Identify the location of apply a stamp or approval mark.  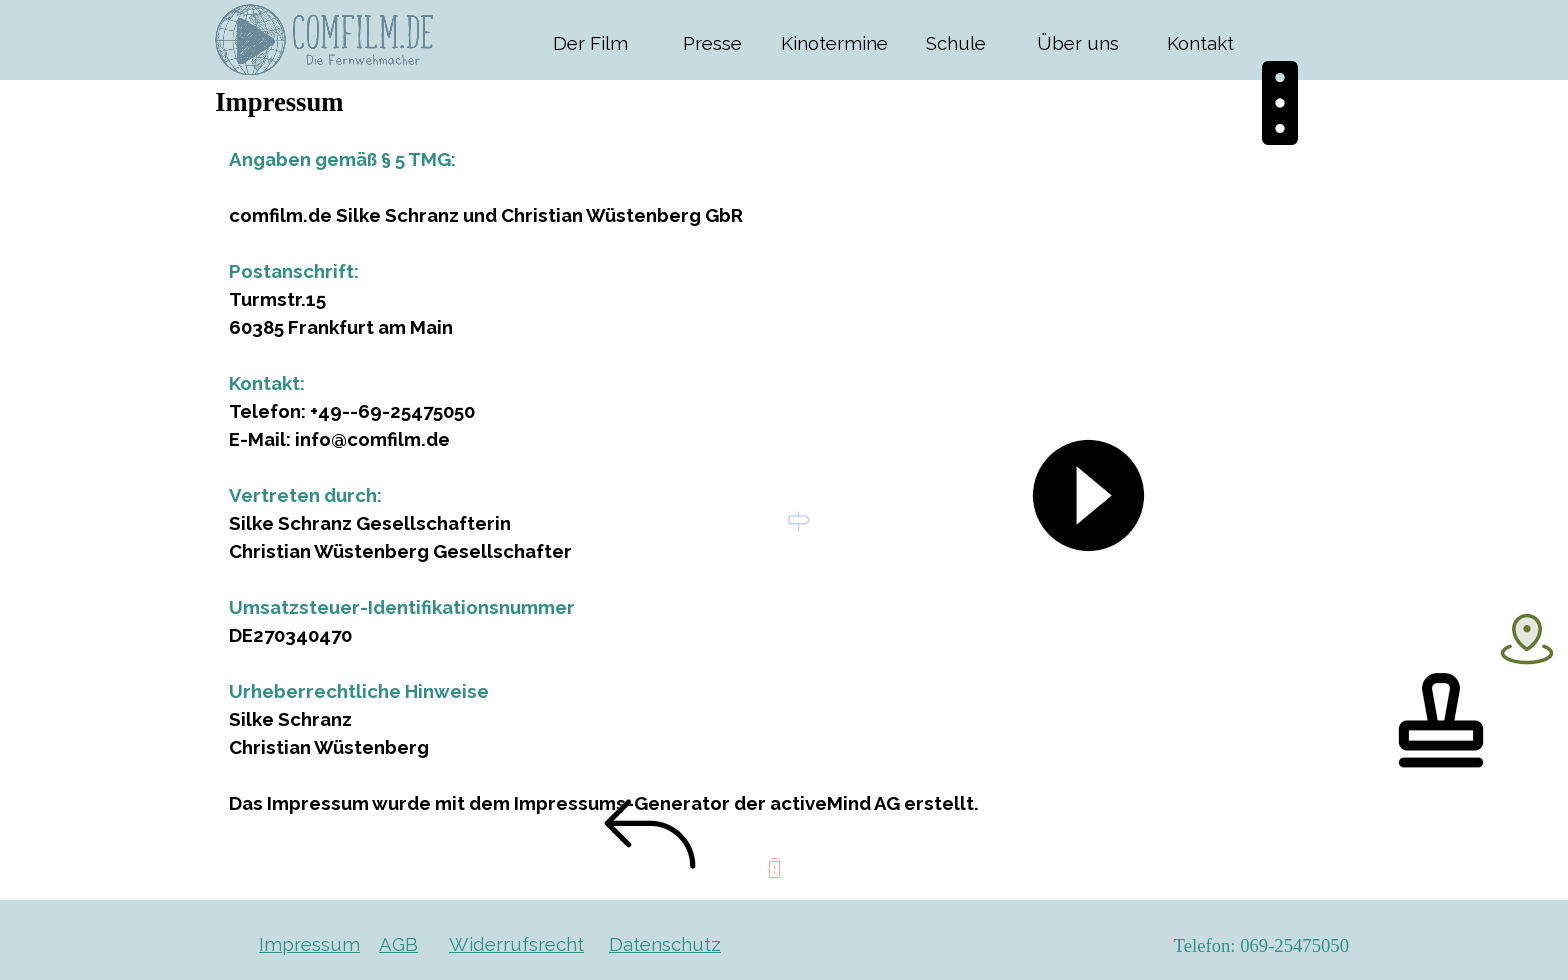
(1441, 722).